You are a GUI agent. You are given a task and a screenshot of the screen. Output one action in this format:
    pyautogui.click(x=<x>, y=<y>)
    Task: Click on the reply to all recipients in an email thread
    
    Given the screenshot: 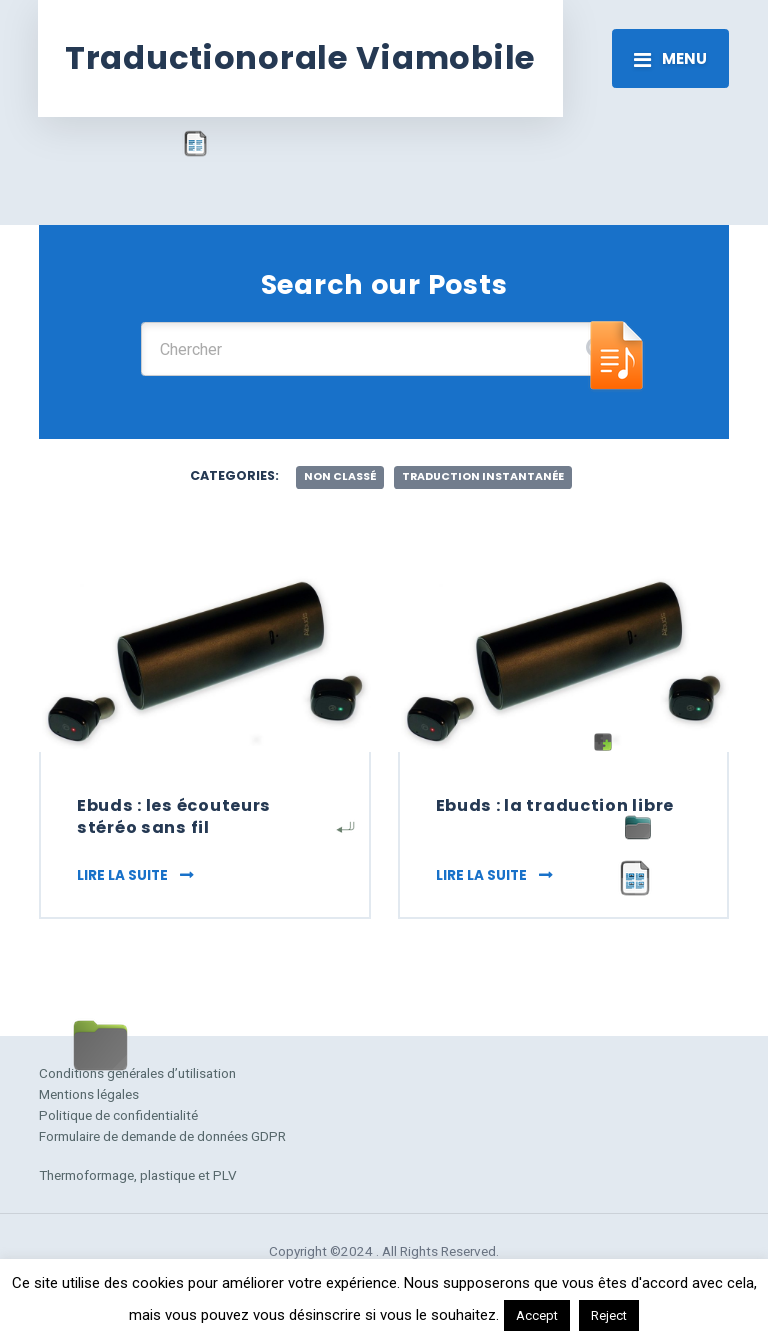 What is the action you would take?
    pyautogui.click(x=345, y=826)
    